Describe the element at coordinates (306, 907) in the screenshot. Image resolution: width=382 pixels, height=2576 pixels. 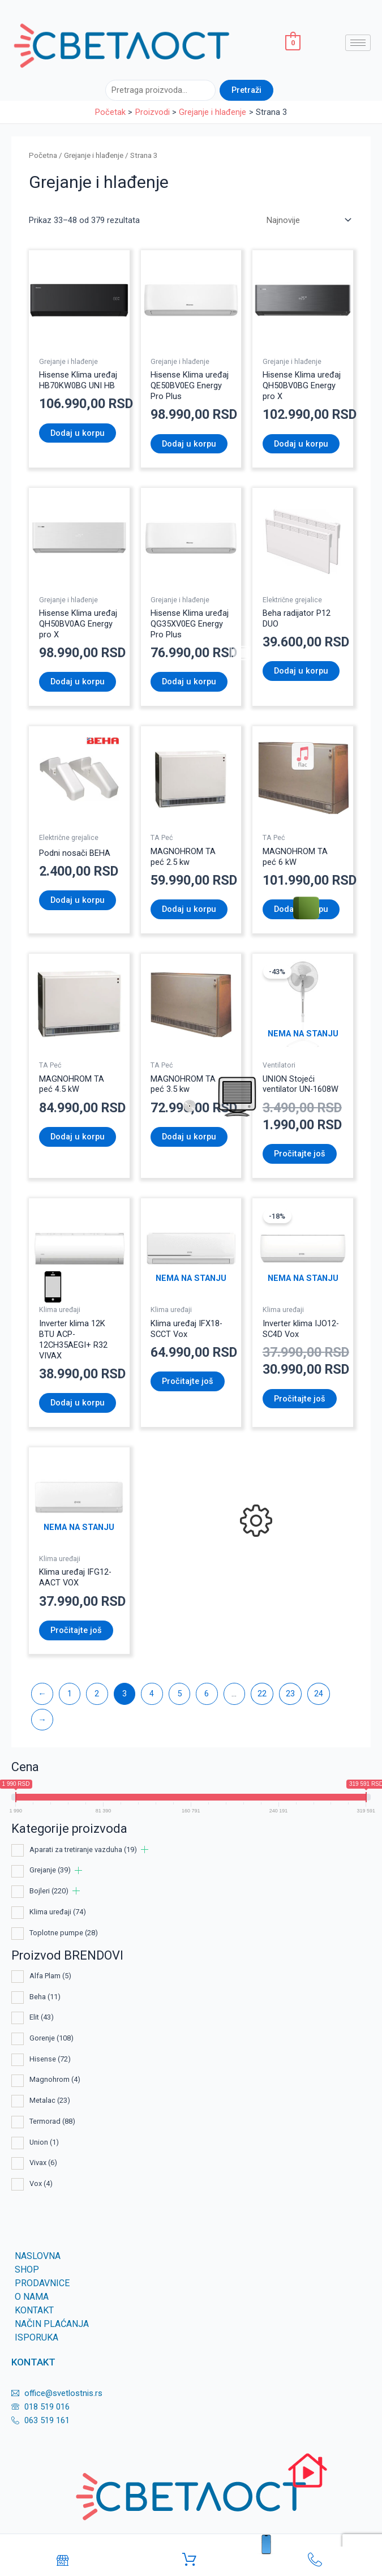
I see `access your desktop folder` at that location.